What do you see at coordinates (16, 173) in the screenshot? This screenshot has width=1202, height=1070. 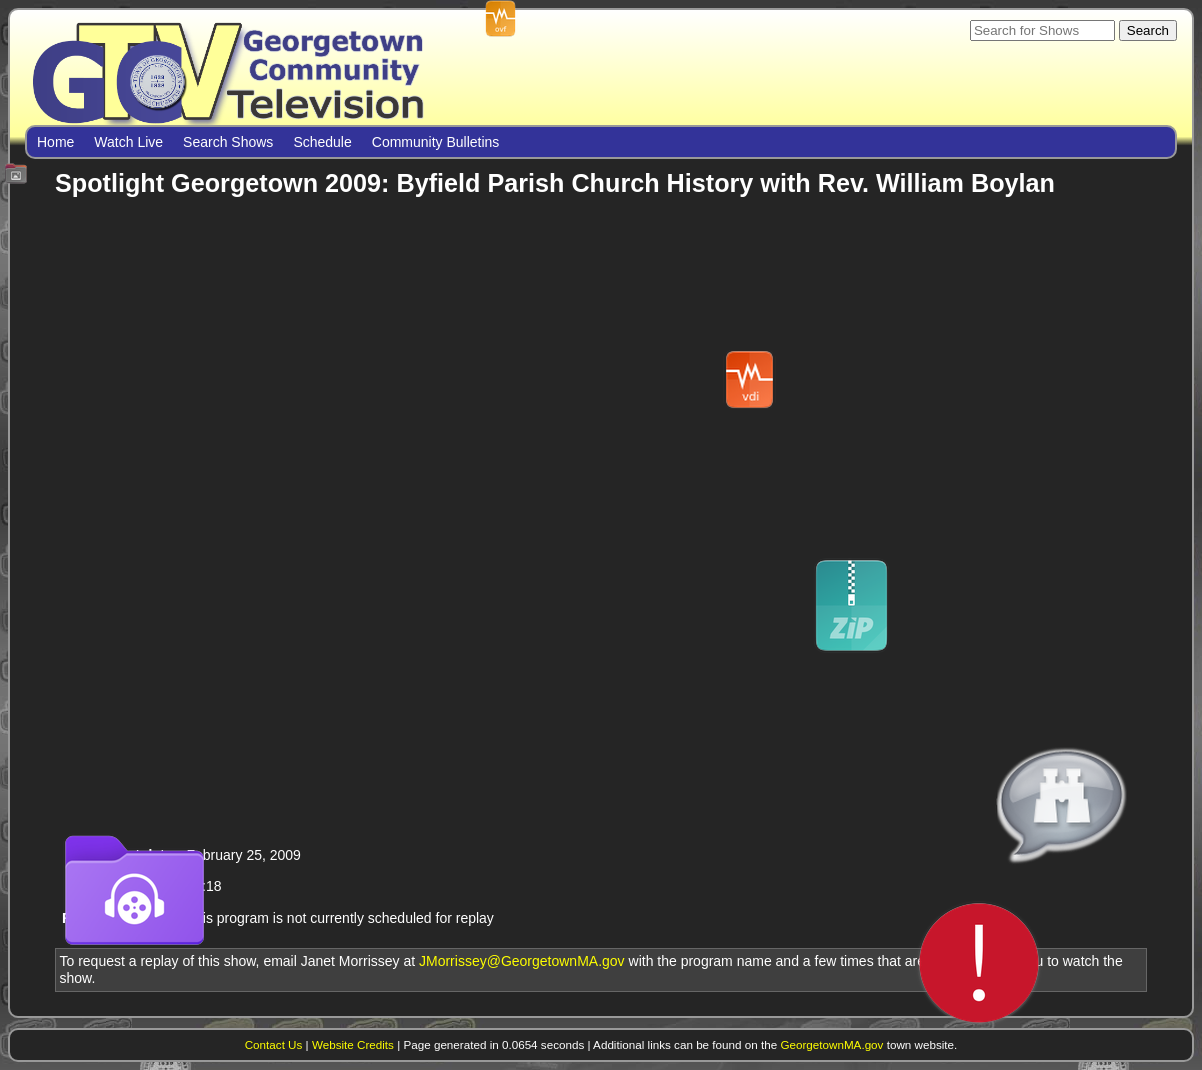 I see `open pictures folder` at bounding box center [16, 173].